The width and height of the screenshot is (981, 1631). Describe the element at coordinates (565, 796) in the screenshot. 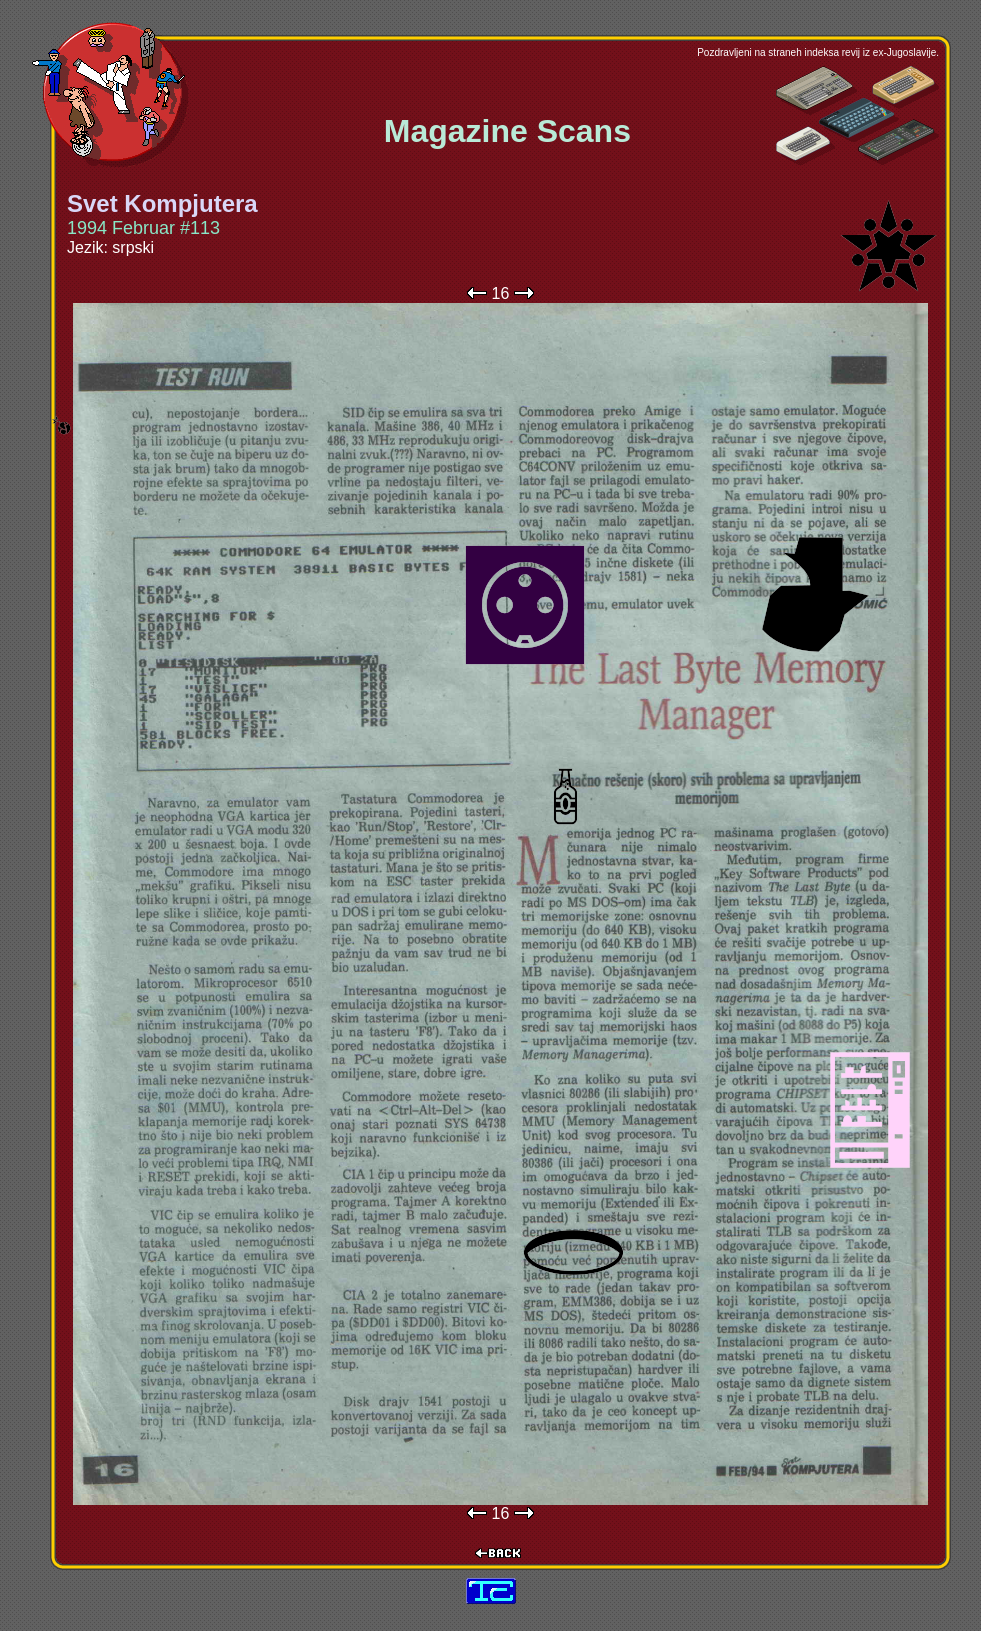

I see `browse beer or beverage options` at that location.